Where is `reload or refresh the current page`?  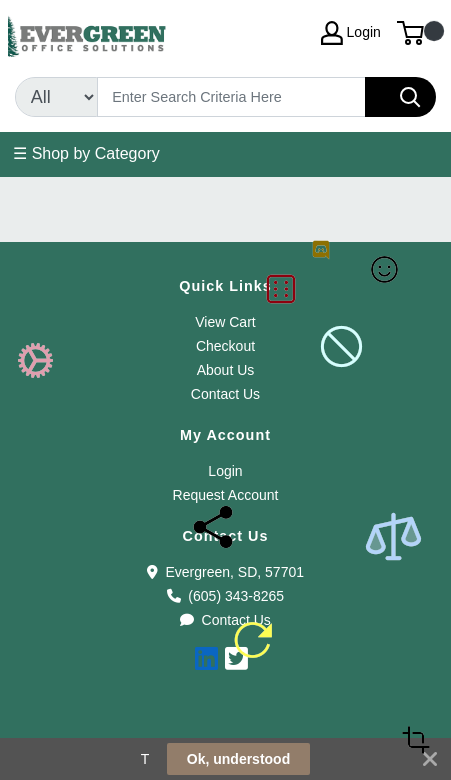 reload or refresh the current page is located at coordinates (254, 640).